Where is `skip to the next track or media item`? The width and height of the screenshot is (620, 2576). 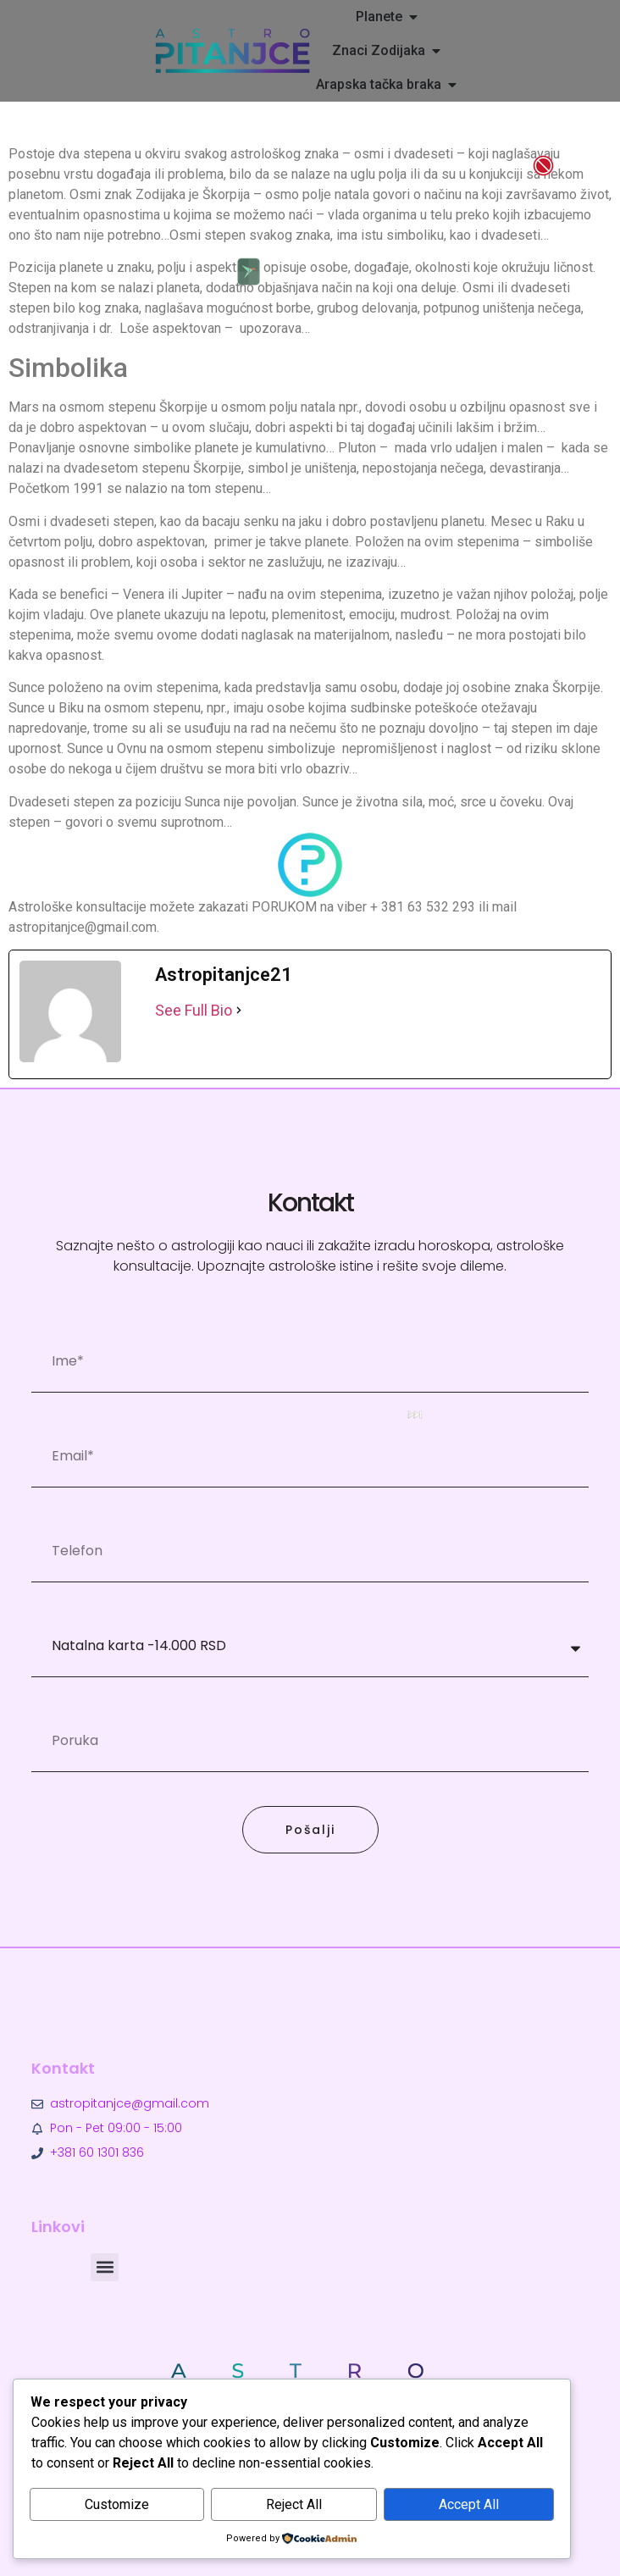 skip to the next track or media item is located at coordinates (415, 1415).